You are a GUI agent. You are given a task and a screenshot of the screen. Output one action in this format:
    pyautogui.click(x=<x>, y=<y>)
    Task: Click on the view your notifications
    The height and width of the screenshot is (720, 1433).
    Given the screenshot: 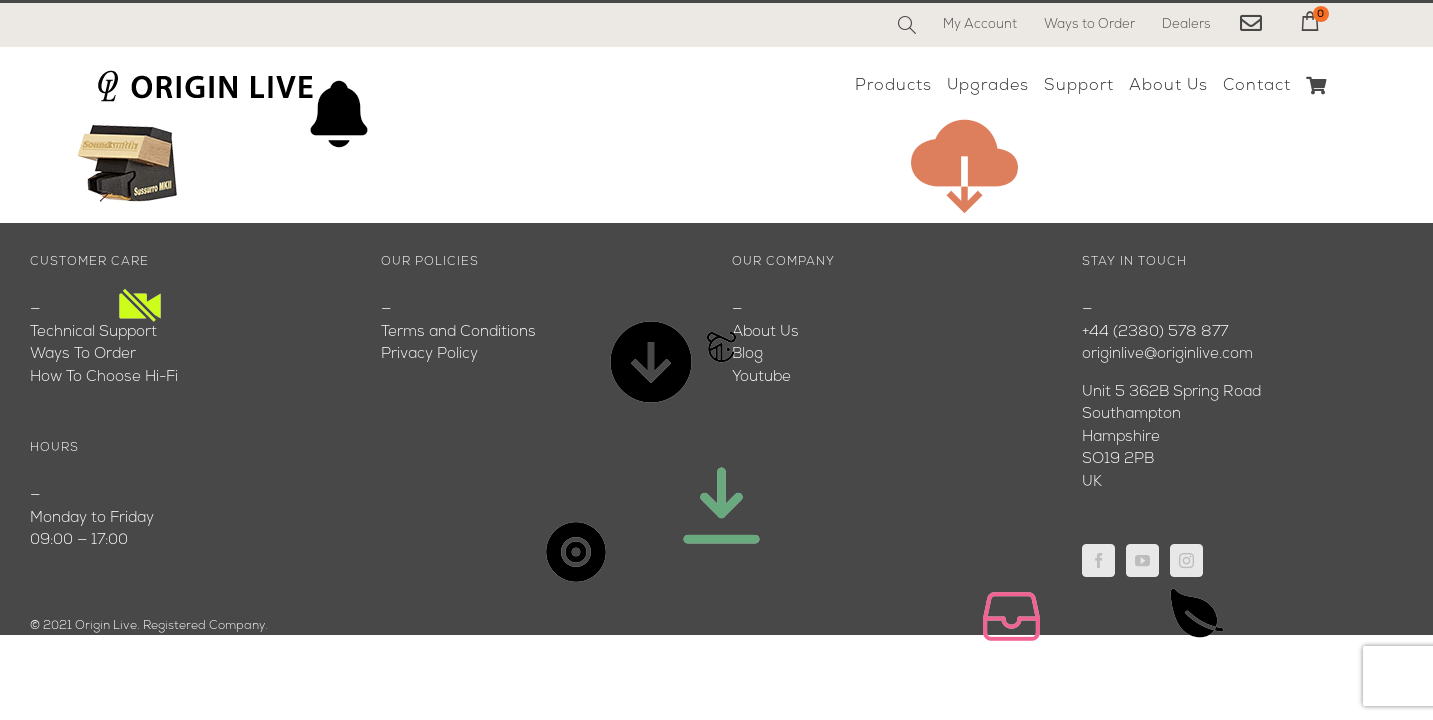 What is the action you would take?
    pyautogui.click(x=339, y=114)
    